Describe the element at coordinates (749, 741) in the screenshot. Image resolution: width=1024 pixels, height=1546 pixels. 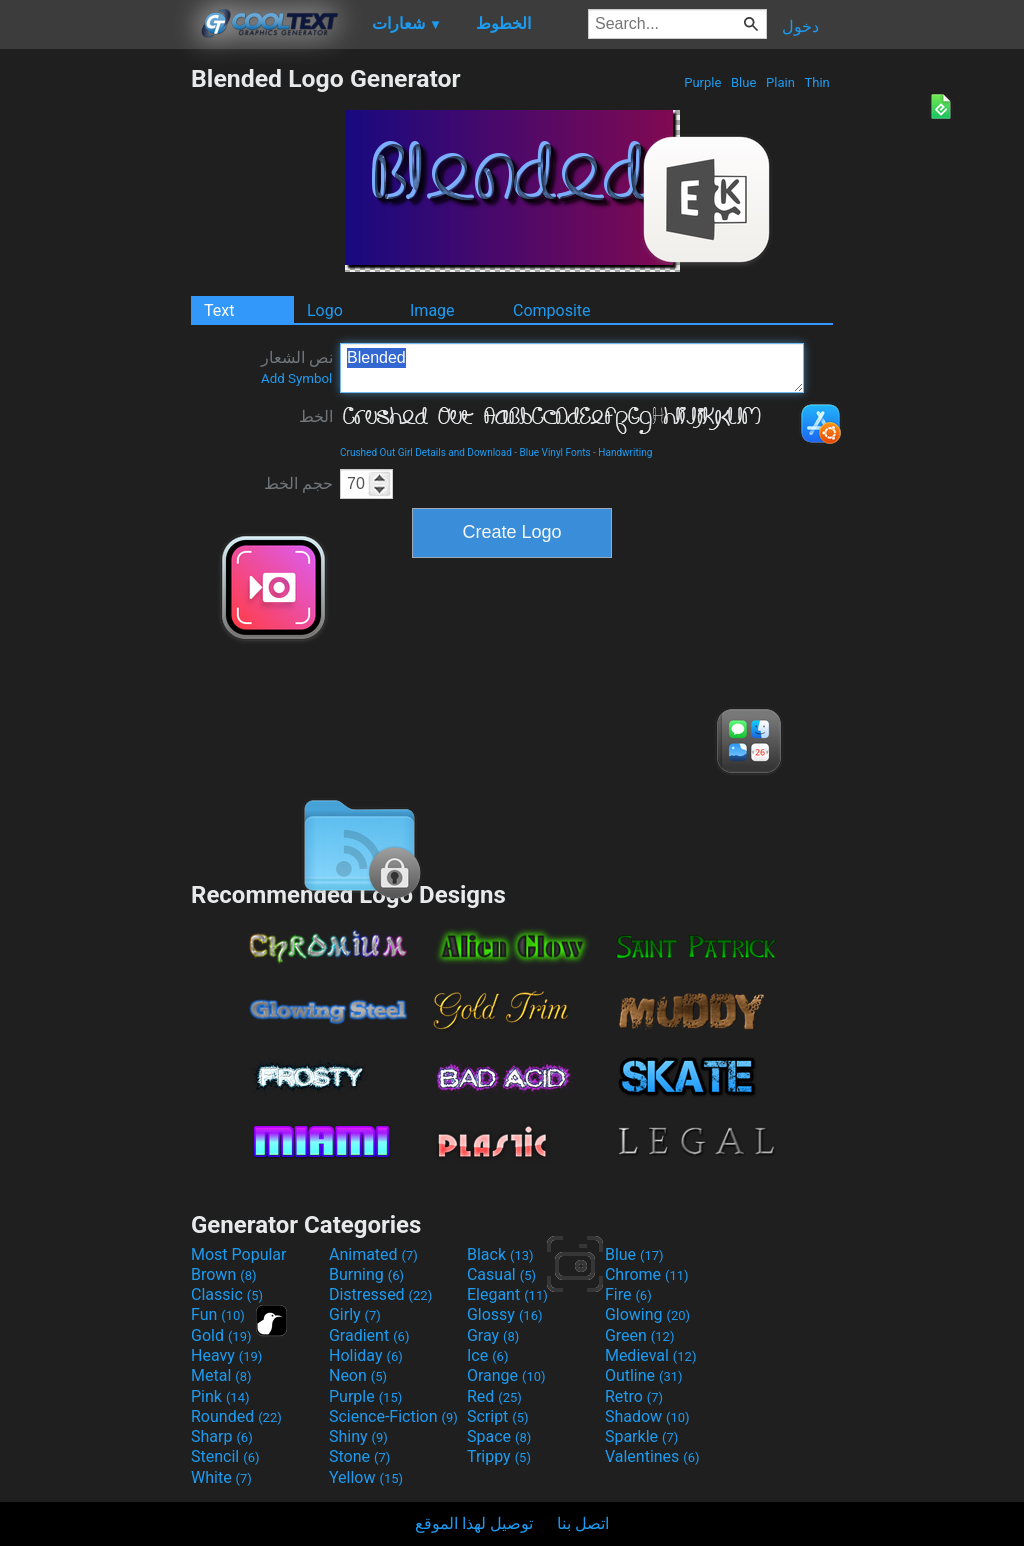
I see `preview and browse installed app icons` at that location.